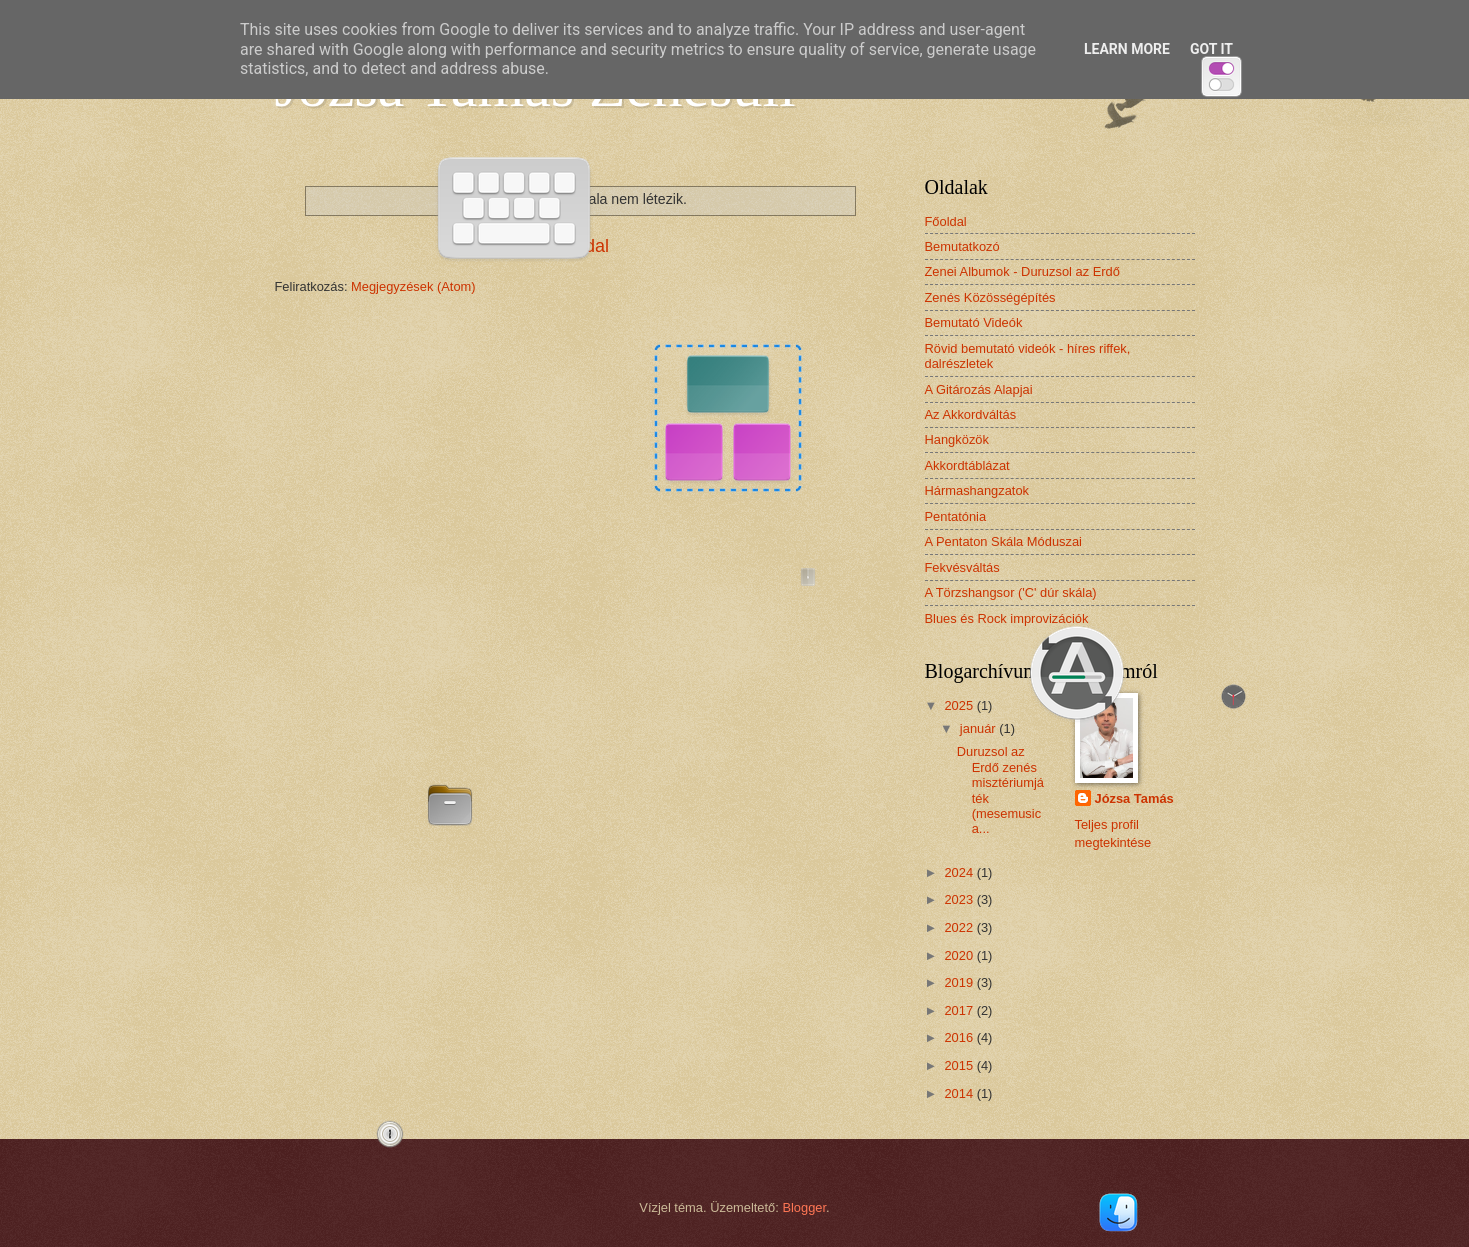 The image size is (1469, 1247). What do you see at coordinates (390, 1134) in the screenshot?
I see `open passwords and keys manager` at bounding box center [390, 1134].